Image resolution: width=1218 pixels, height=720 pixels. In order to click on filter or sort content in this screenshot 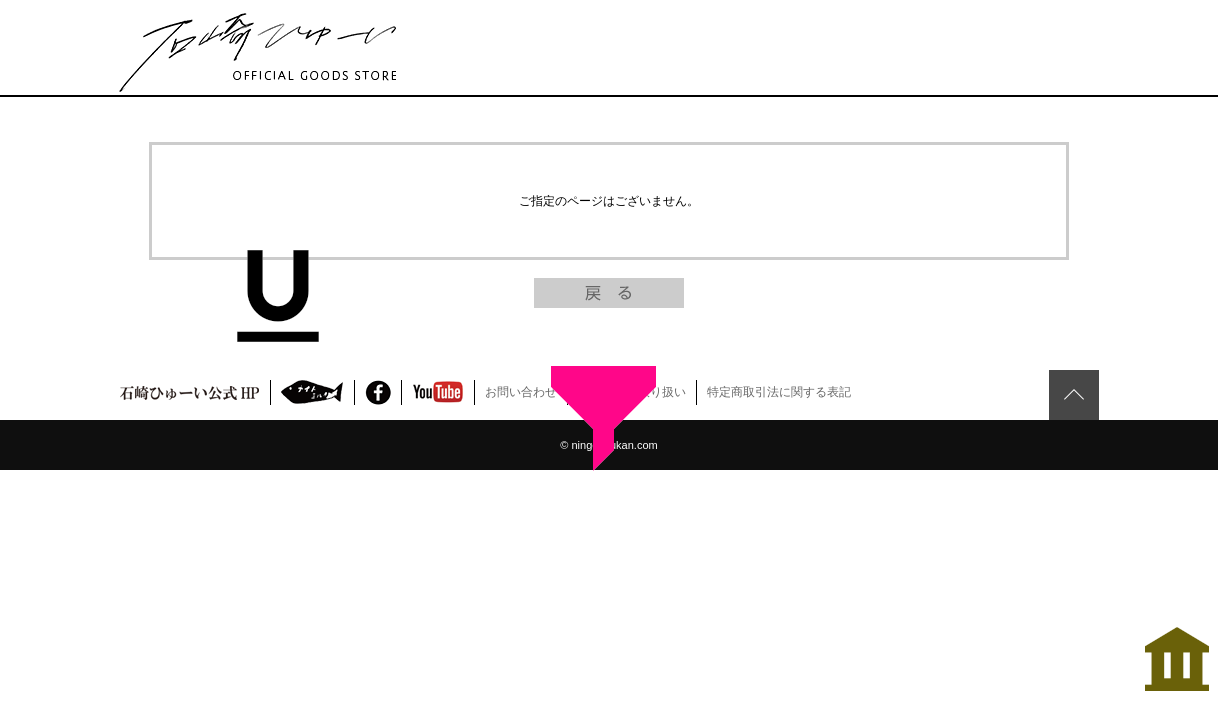, I will do `click(603, 418)`.